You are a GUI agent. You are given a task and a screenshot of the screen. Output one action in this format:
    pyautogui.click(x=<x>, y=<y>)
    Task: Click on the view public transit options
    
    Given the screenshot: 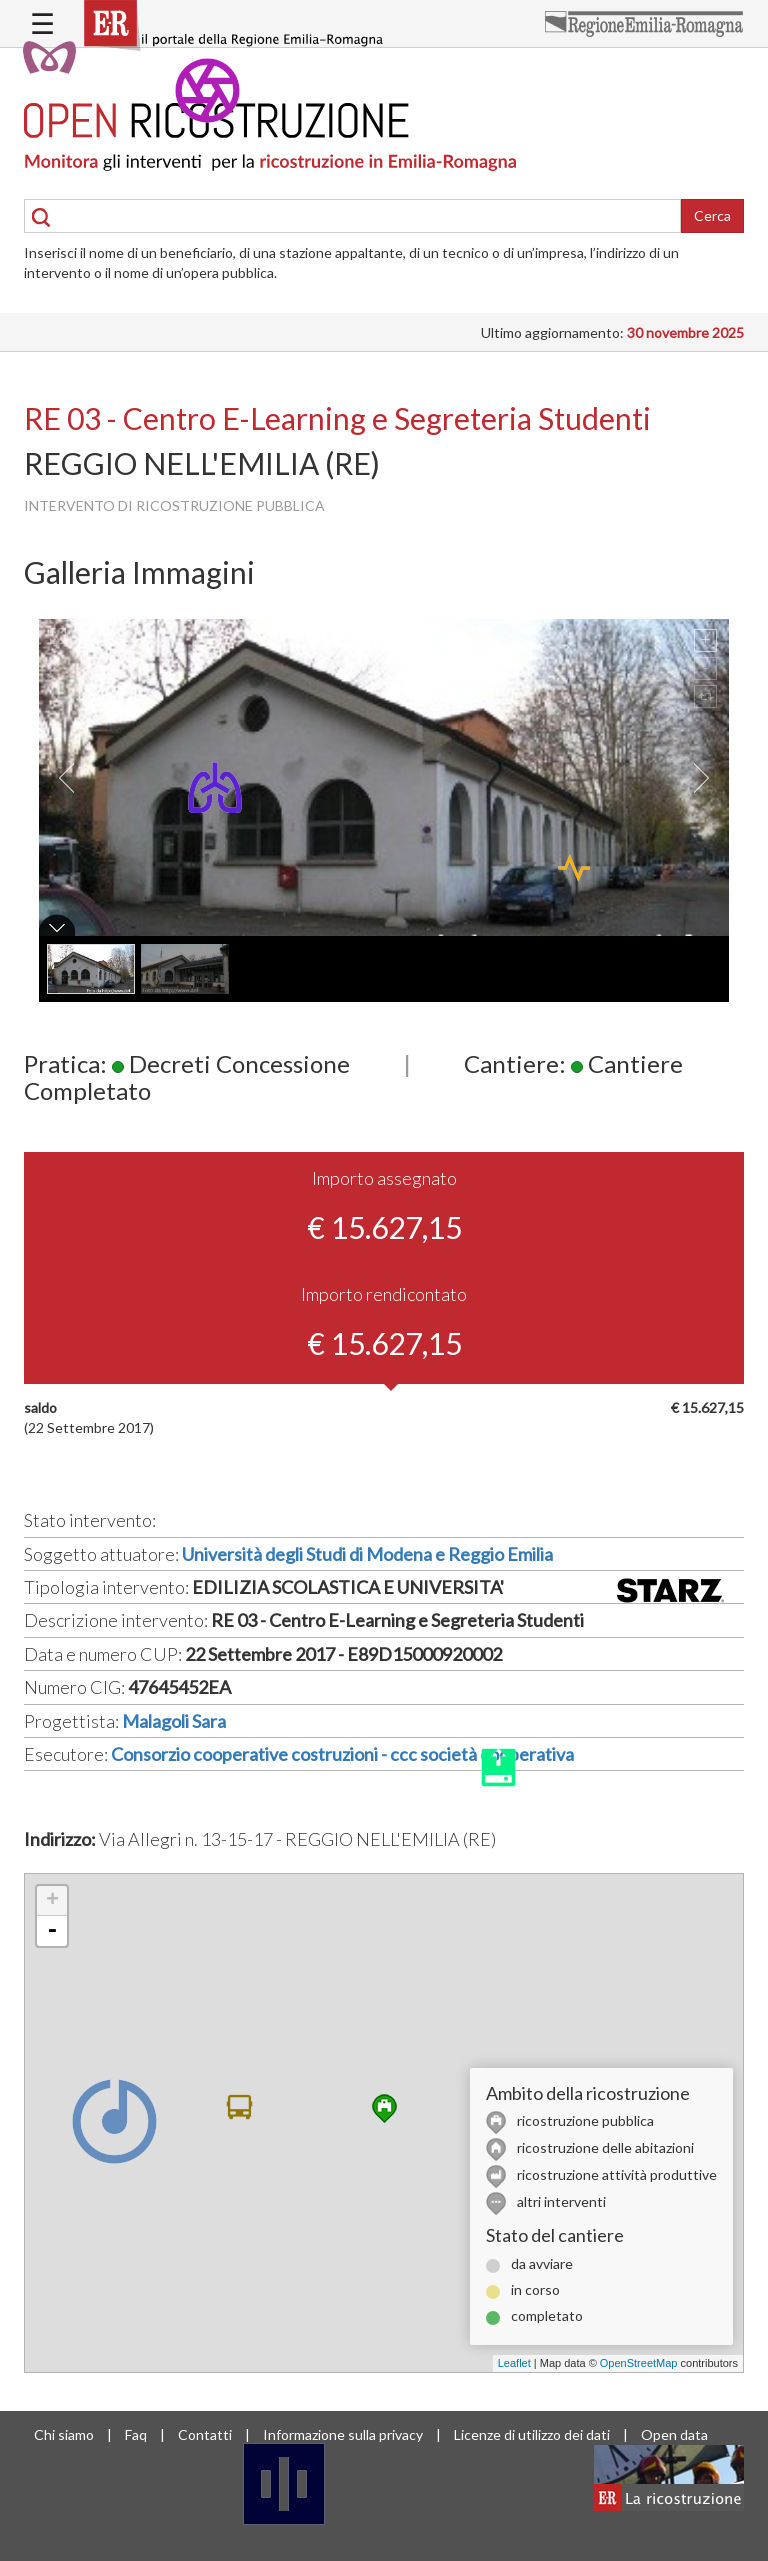 What is the action you would take?
    pyautogui.click(x=239, y=2106)
    